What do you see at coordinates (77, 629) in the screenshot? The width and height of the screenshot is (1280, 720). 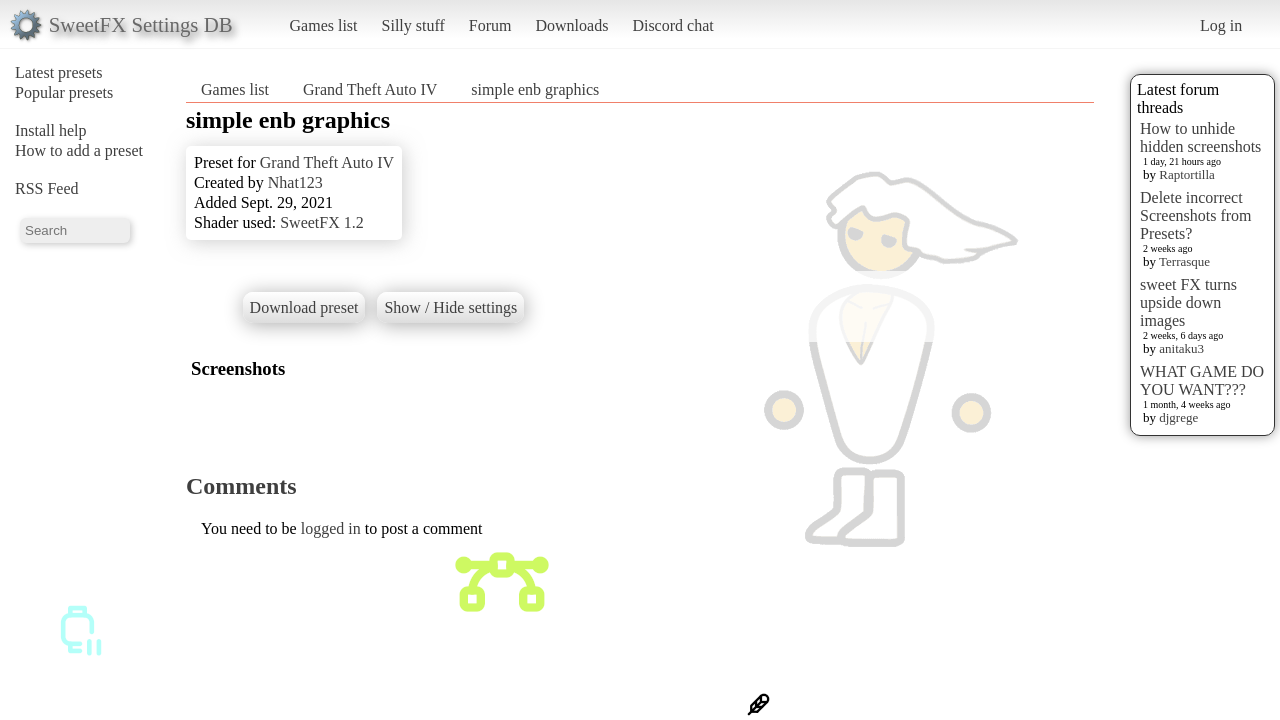 I see `pause activity tracking on smartwatch` at bounding box center [77, 629].